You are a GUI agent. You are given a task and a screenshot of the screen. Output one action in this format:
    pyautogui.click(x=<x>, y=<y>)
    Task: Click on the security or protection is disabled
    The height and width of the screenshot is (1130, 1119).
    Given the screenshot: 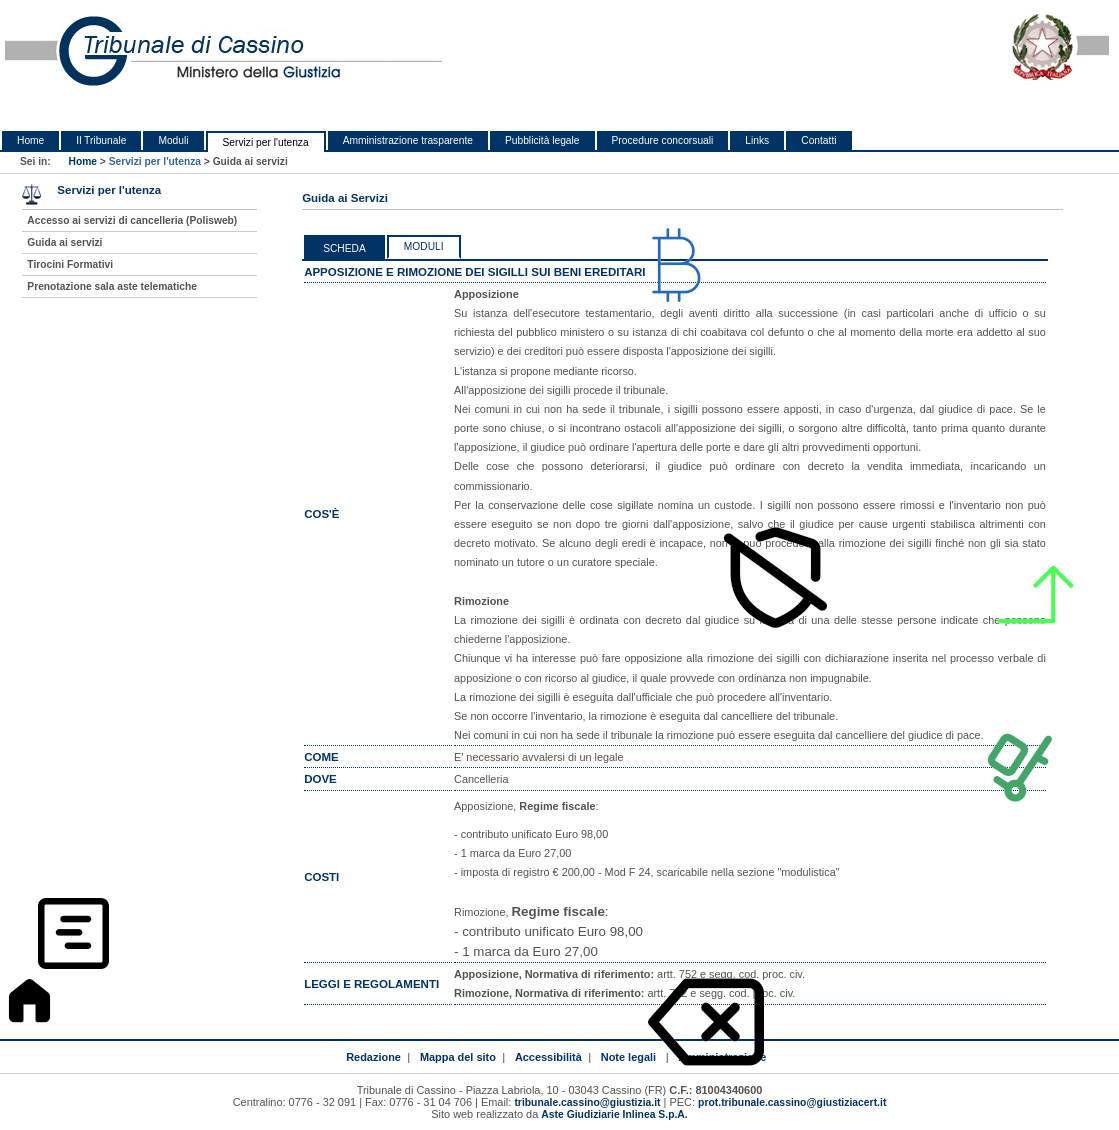 What is the action you would take?
    pyautogui.click(x=775, y=578)
    